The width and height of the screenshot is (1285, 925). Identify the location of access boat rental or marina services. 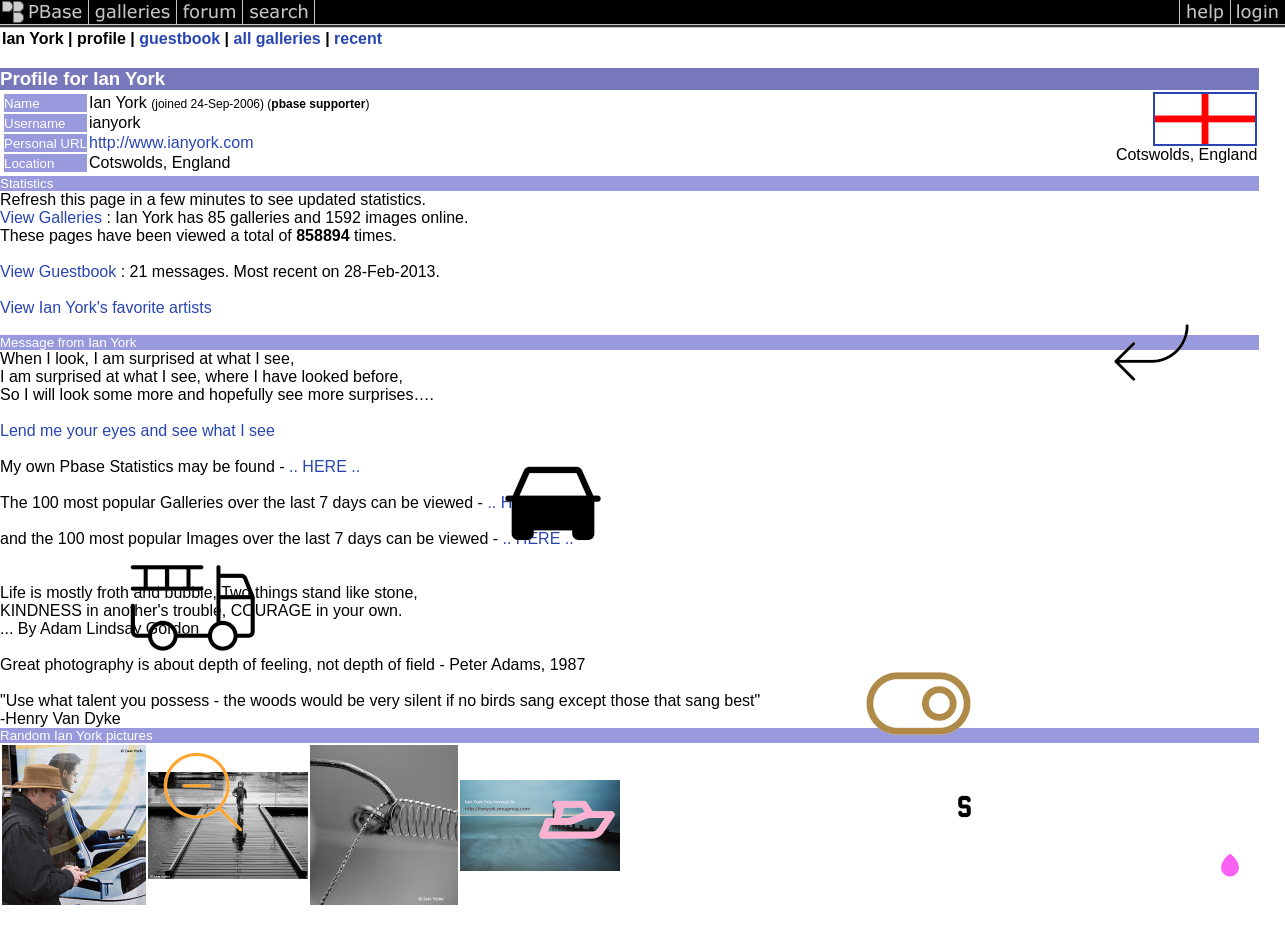
(577, 818).